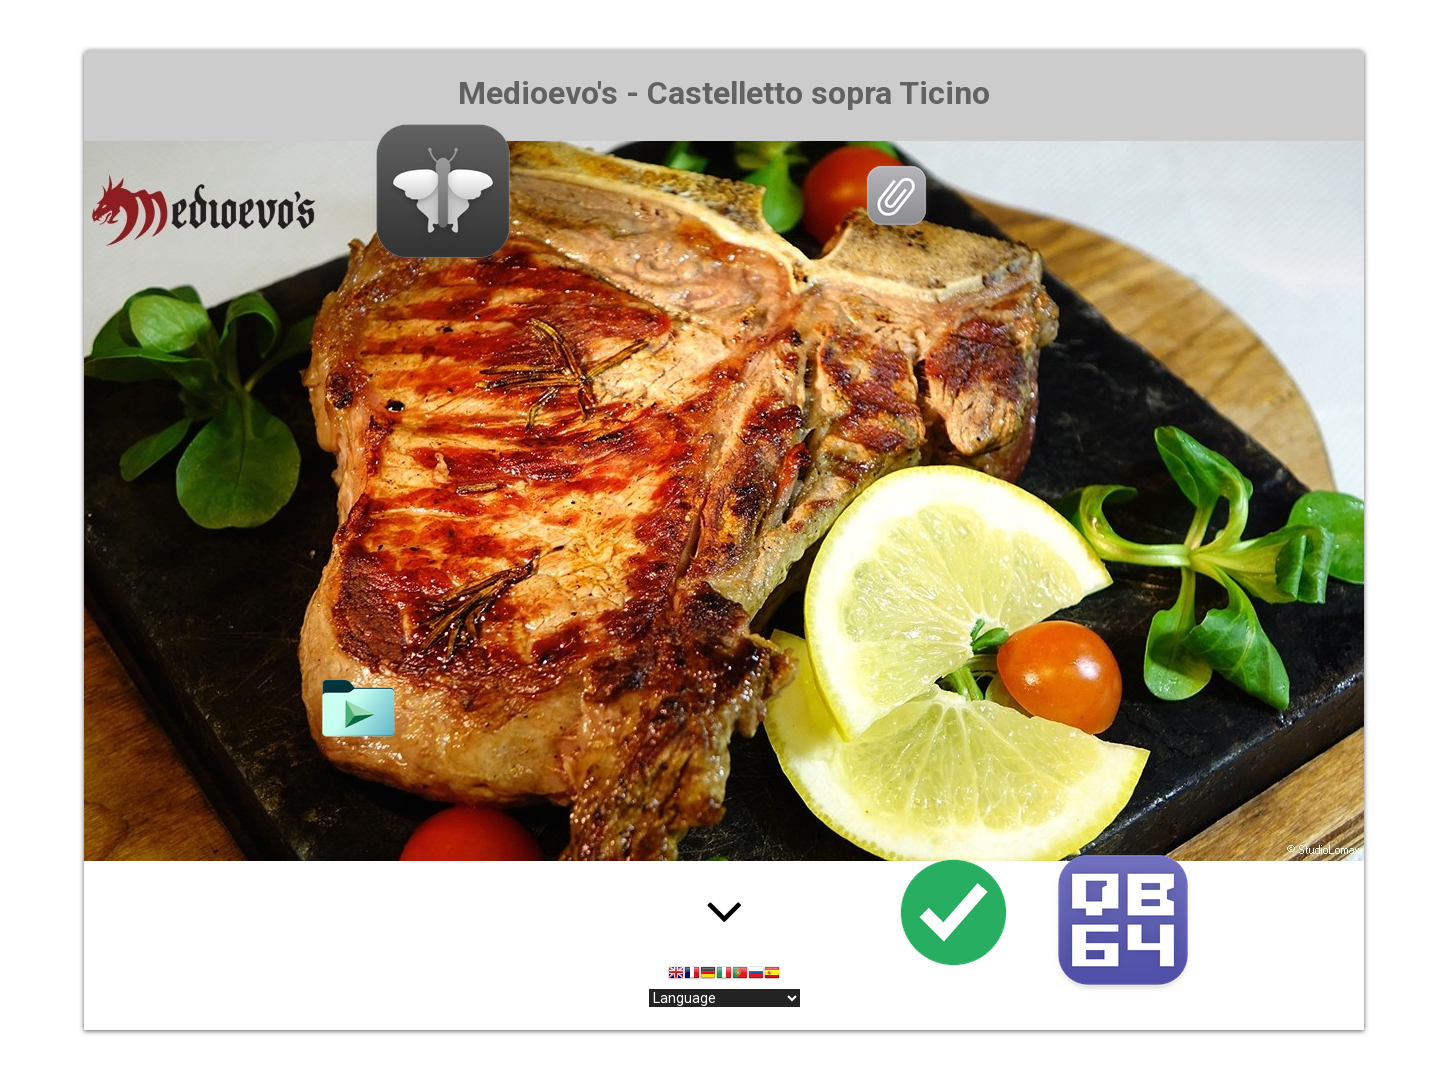 The image size is (1448, 1080). Describe the element at coordinates (443, 191) in the screenshot. I see `open qmmp audio player` at that location.